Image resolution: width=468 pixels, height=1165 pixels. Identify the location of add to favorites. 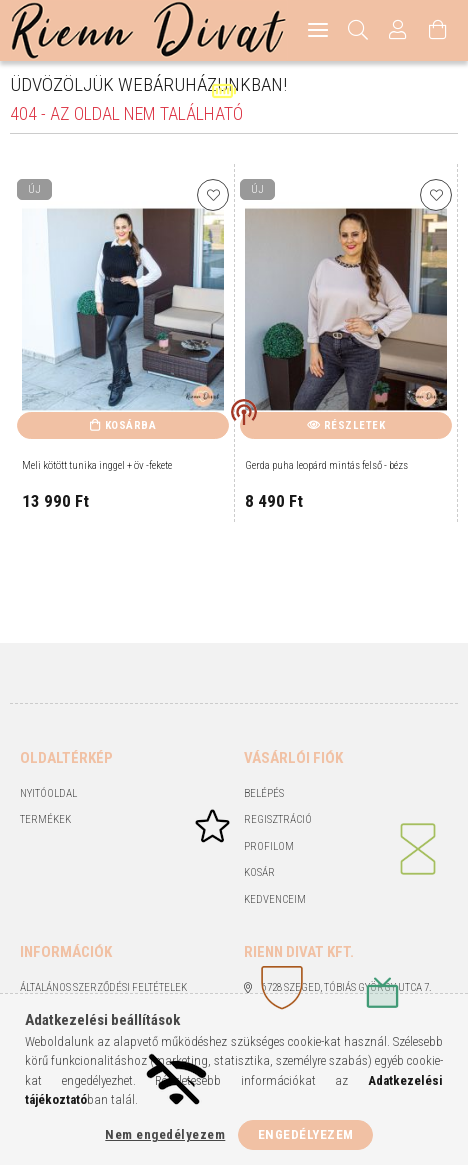
(212, 826).